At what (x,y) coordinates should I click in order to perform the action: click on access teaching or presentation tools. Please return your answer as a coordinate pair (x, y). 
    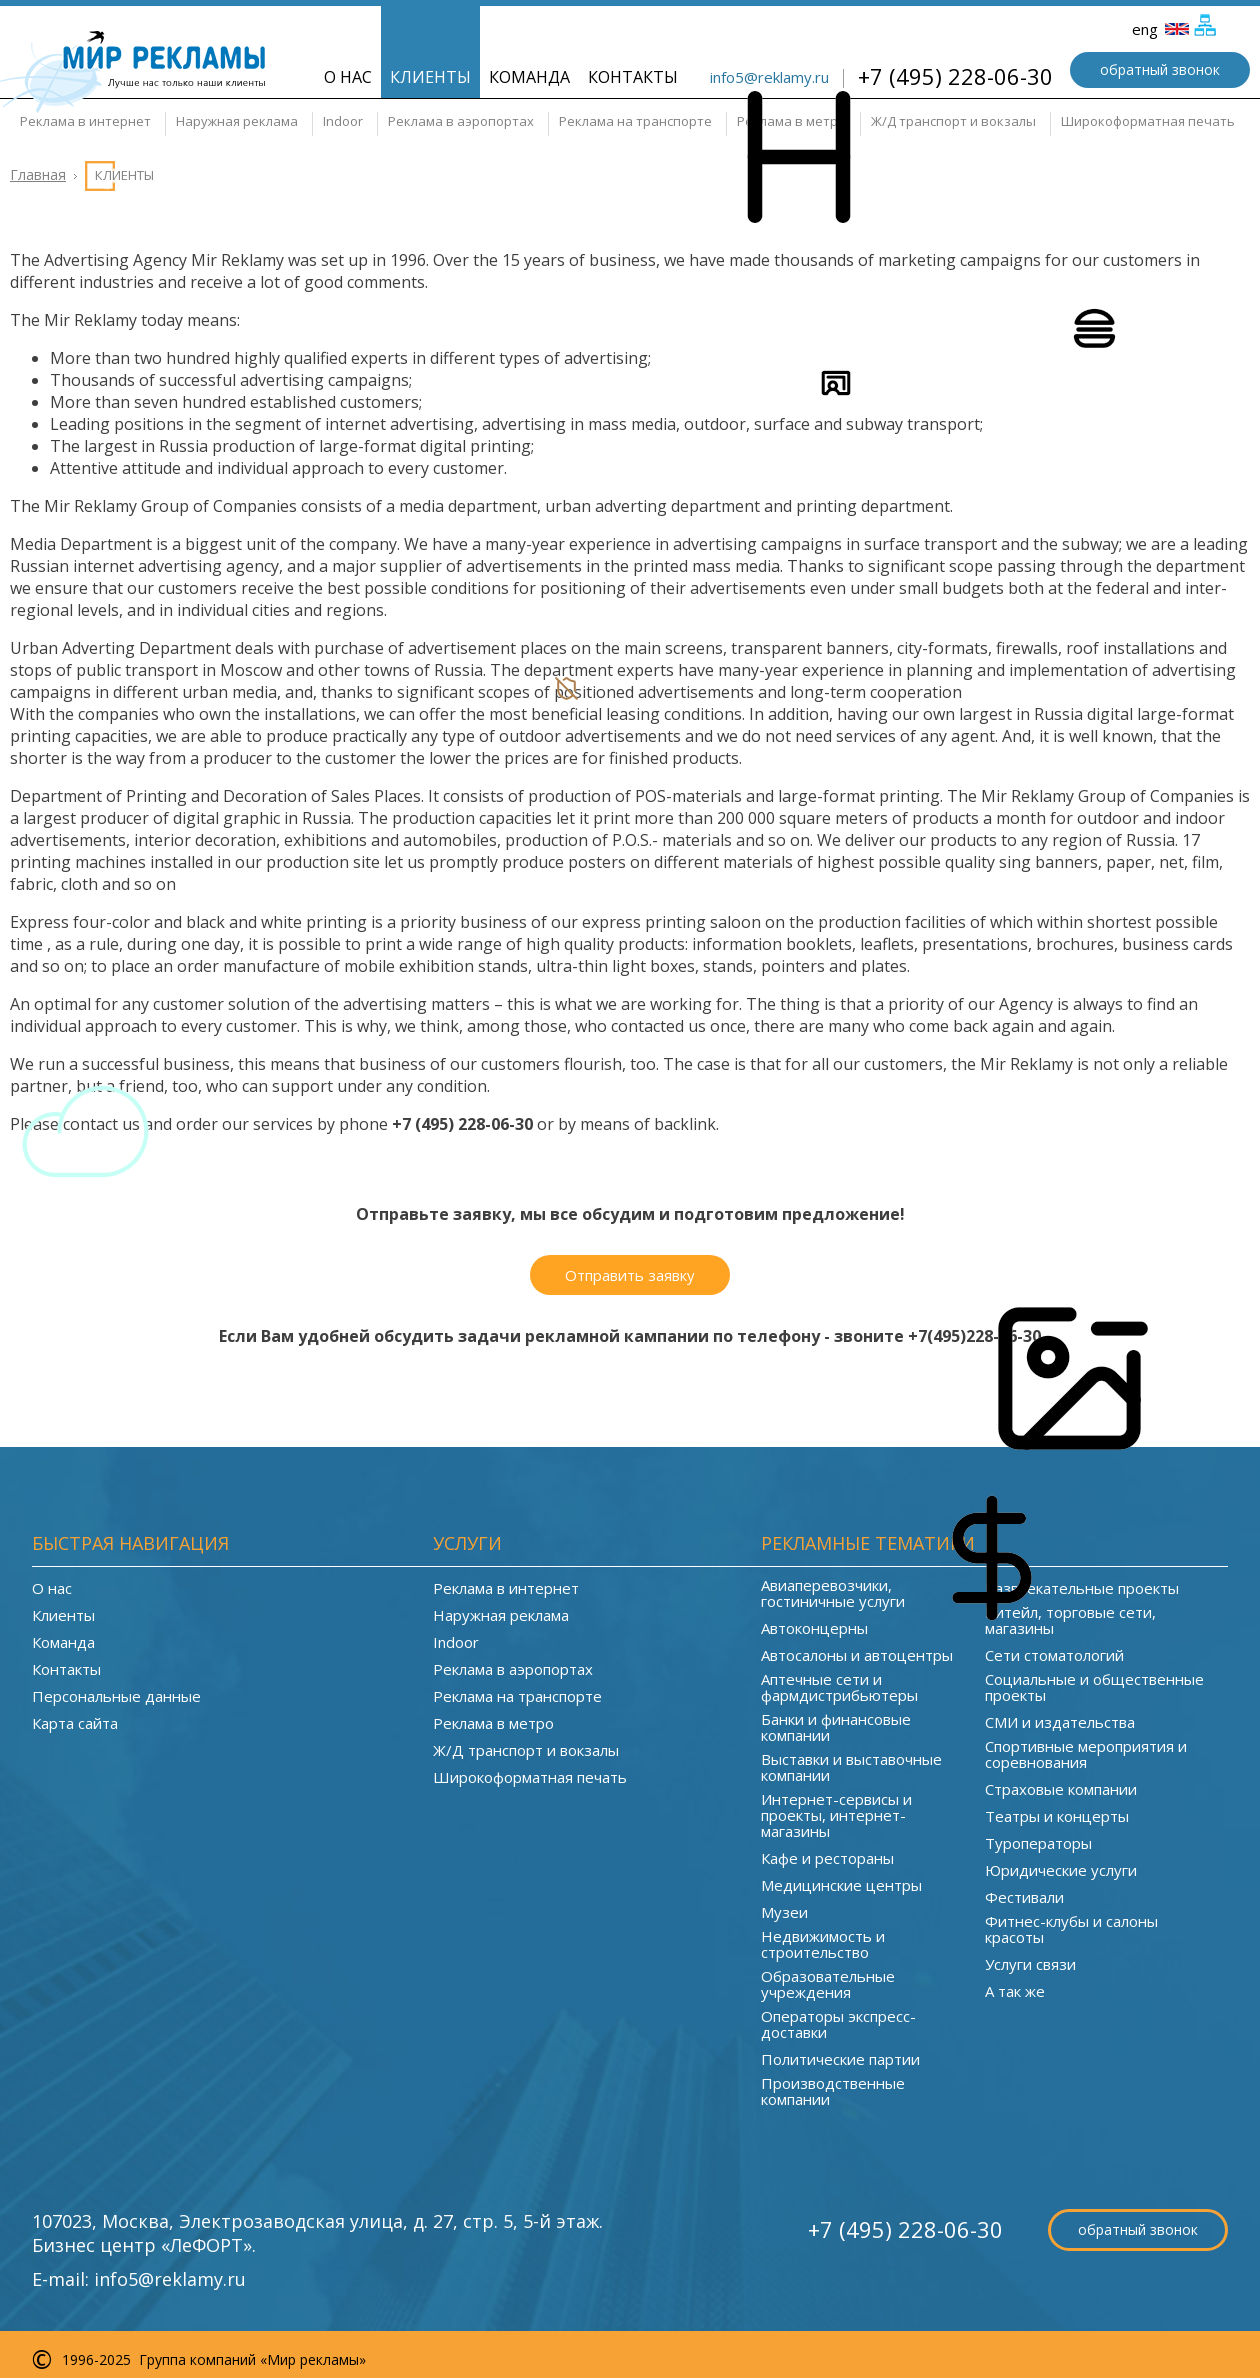
    Looking at the image, I should click on (836, 383).